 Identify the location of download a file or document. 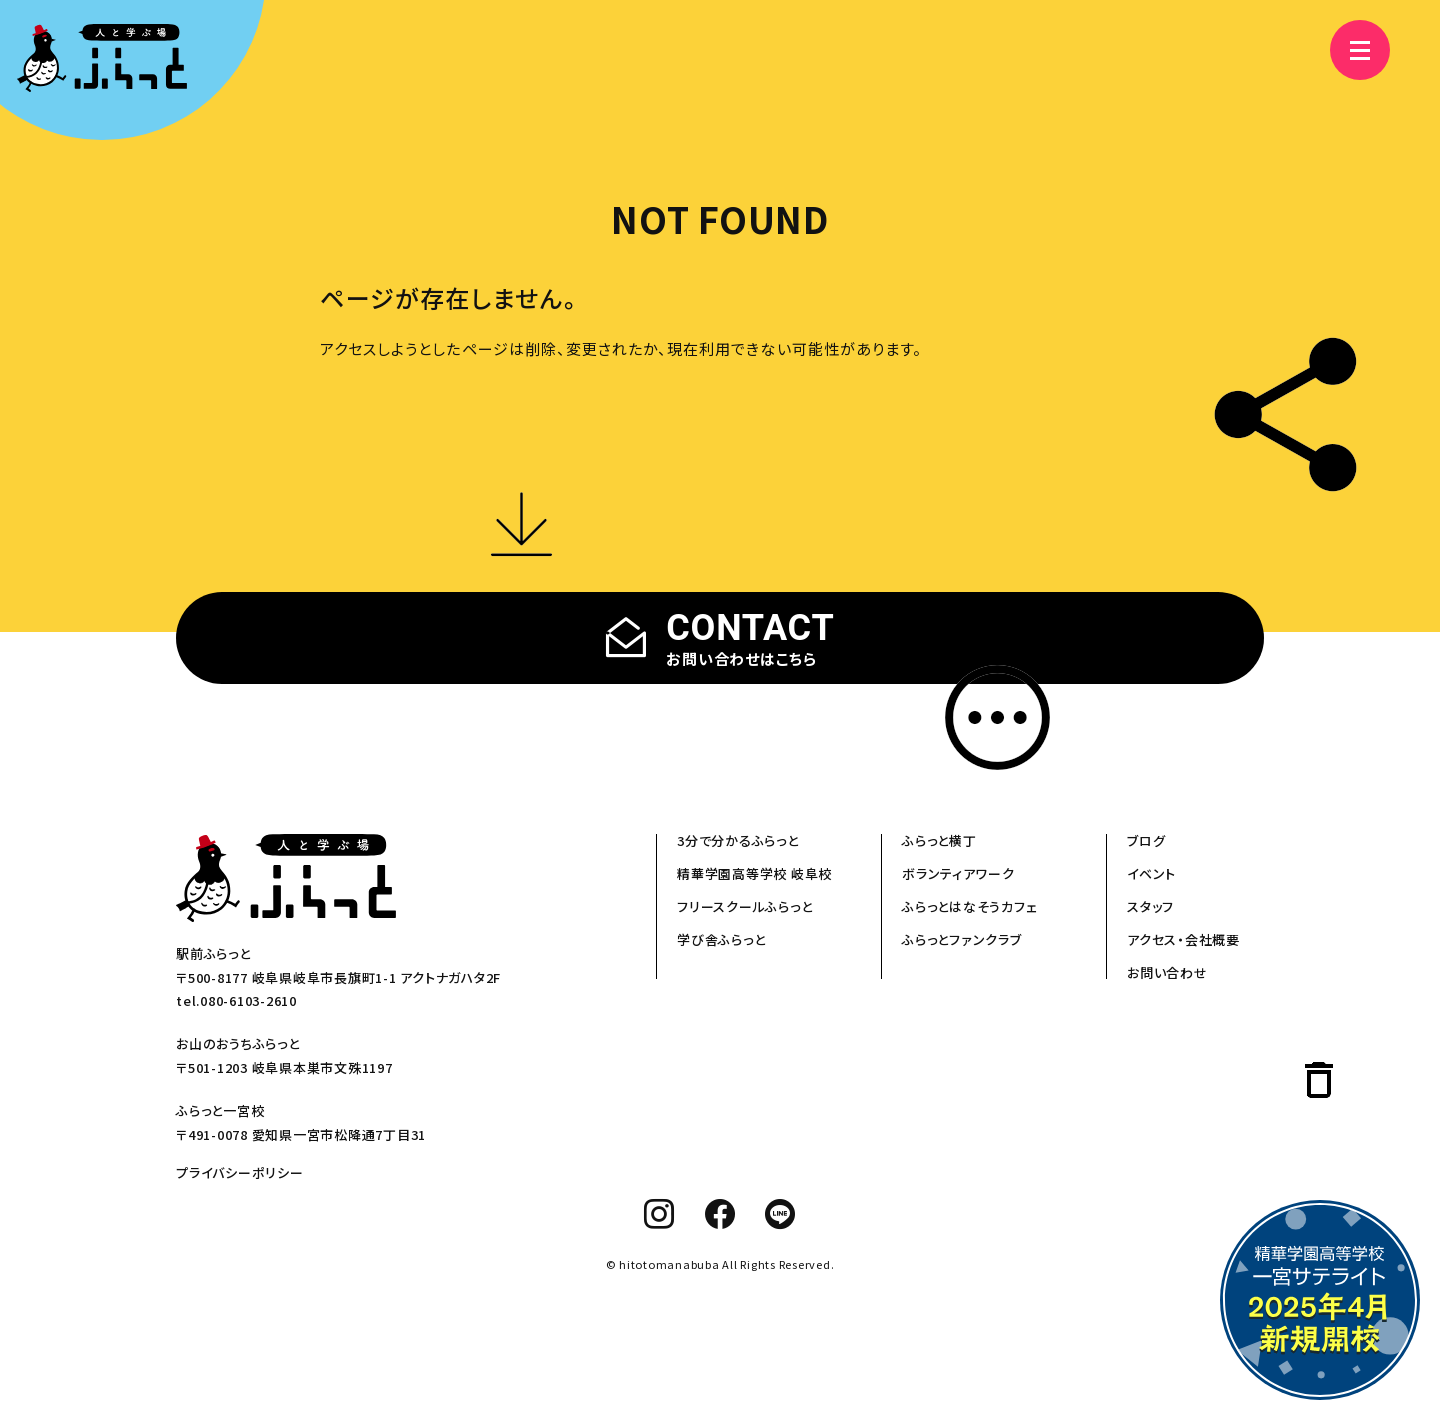
(521, 525).